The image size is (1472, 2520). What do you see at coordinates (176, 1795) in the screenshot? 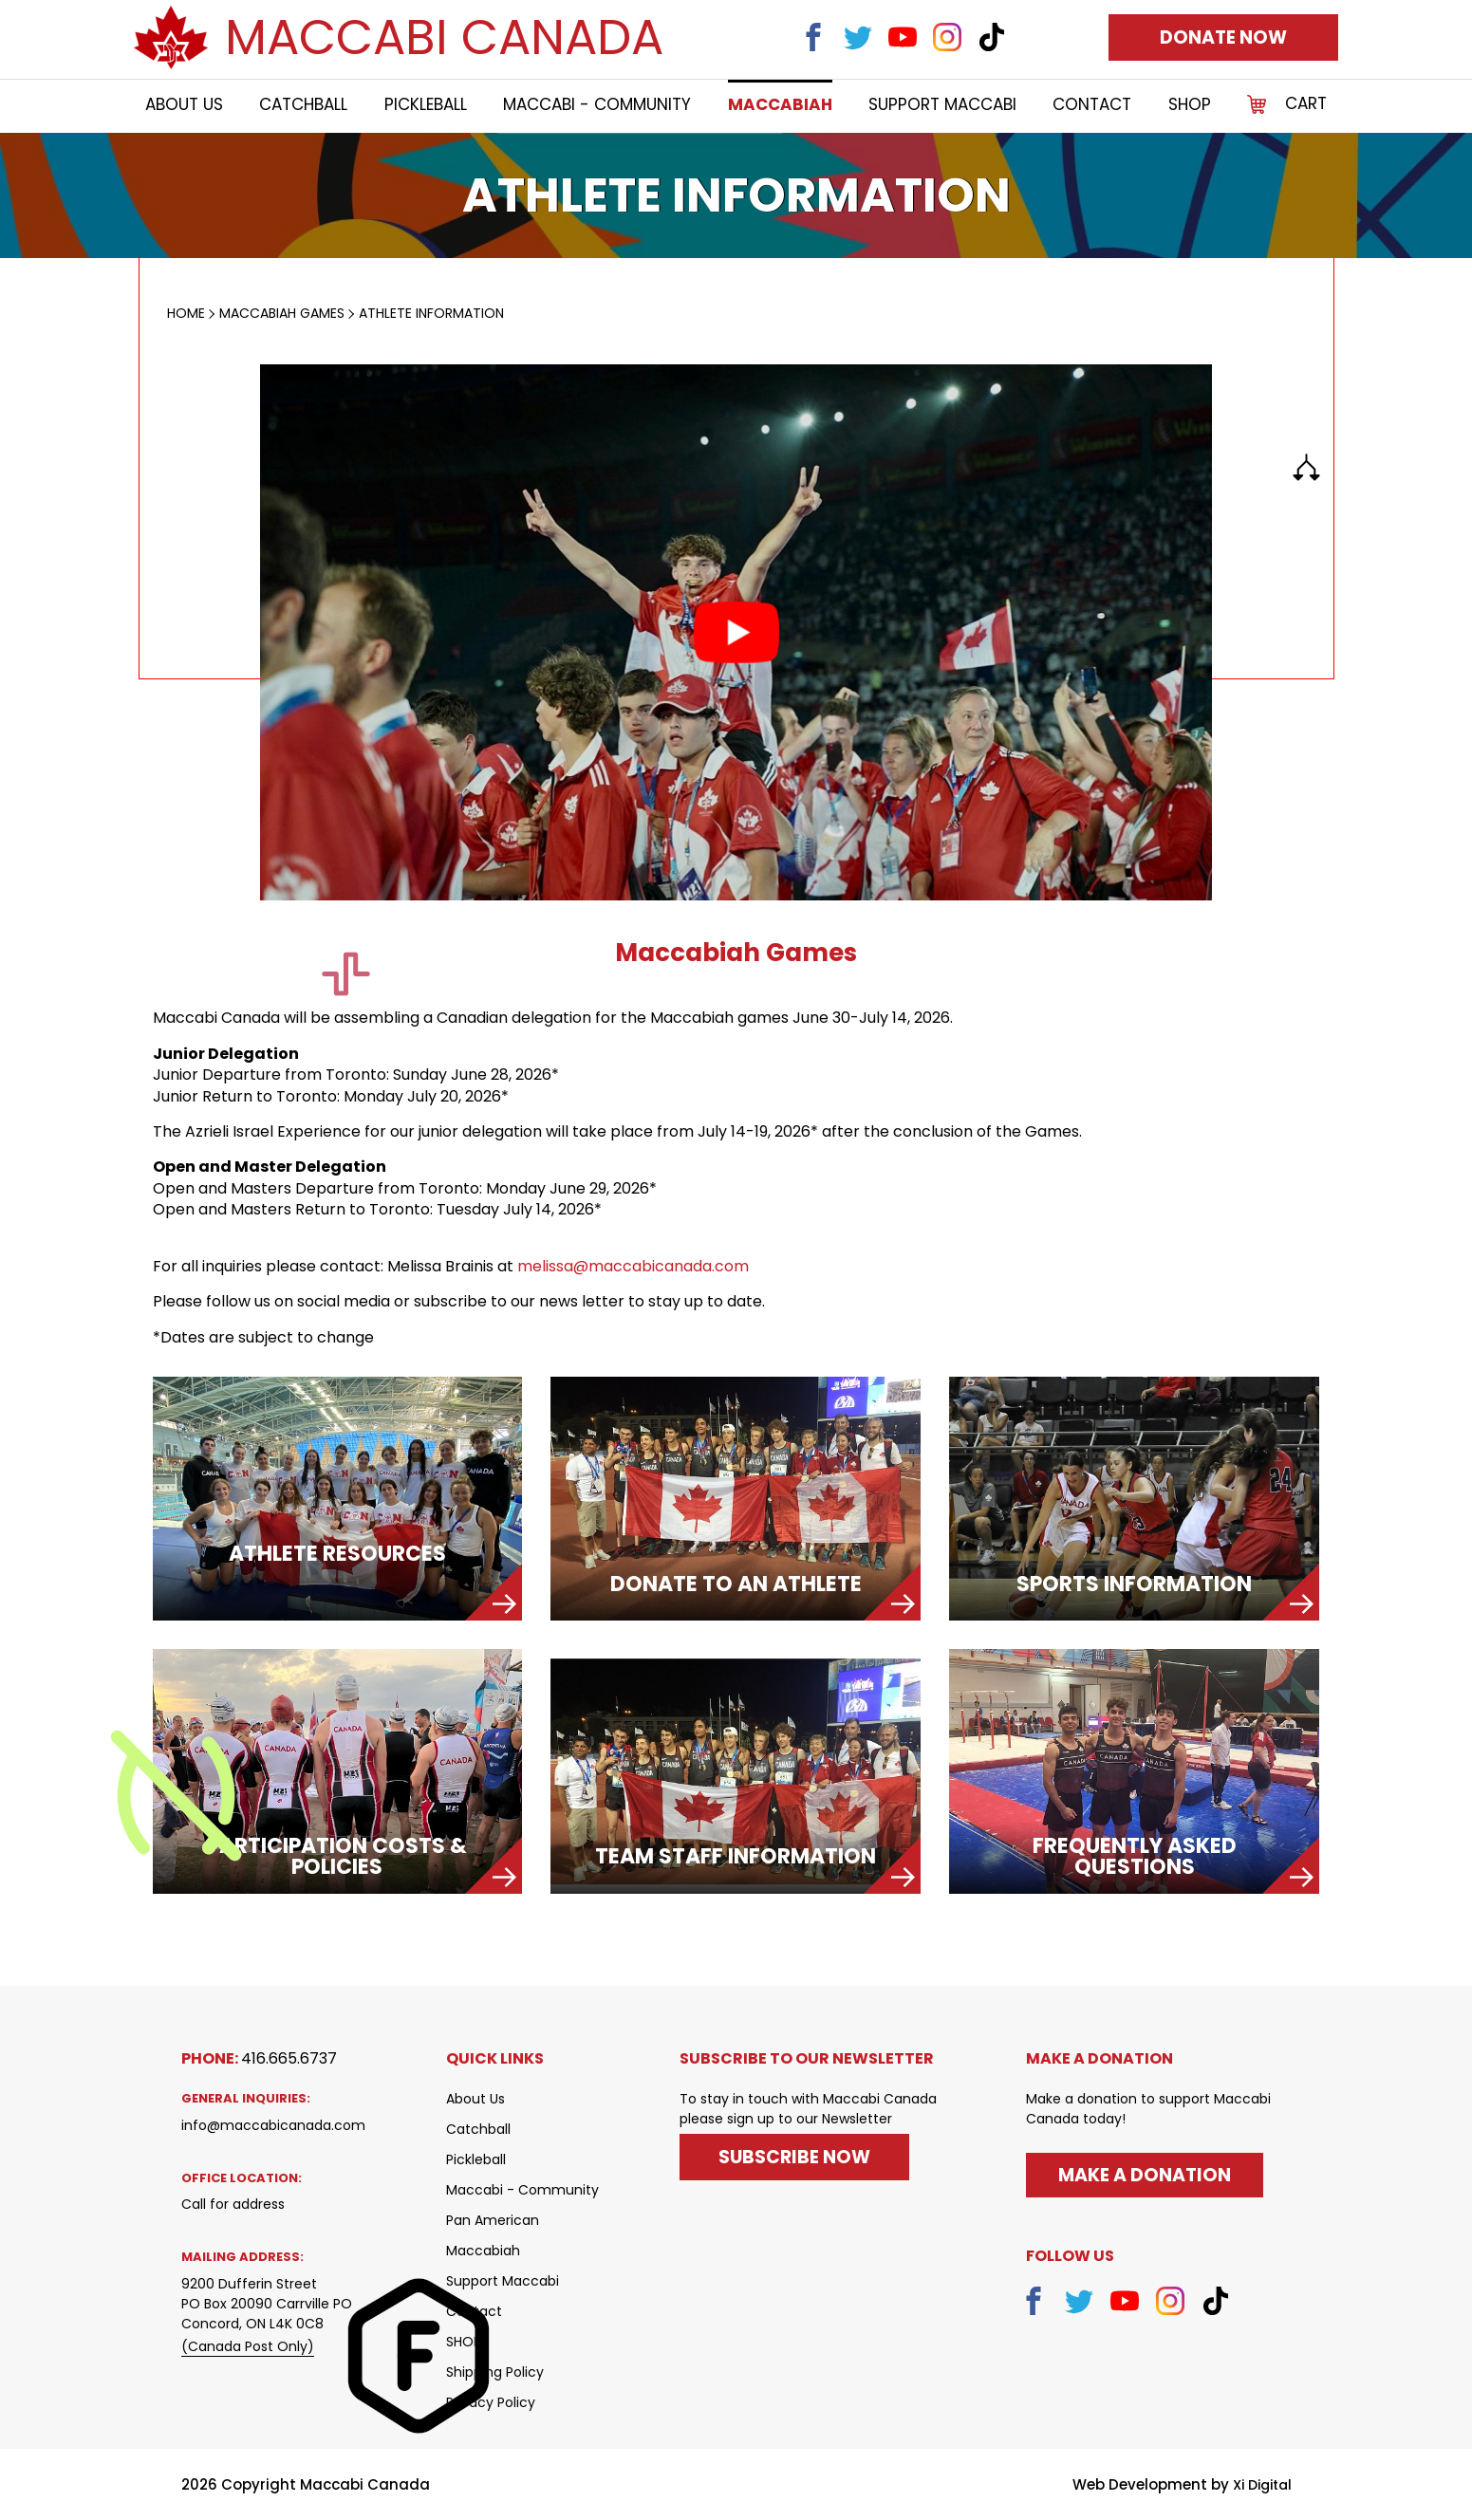
I see `disable grouping or parentheses in formula` at bounding box center [176, 1795].